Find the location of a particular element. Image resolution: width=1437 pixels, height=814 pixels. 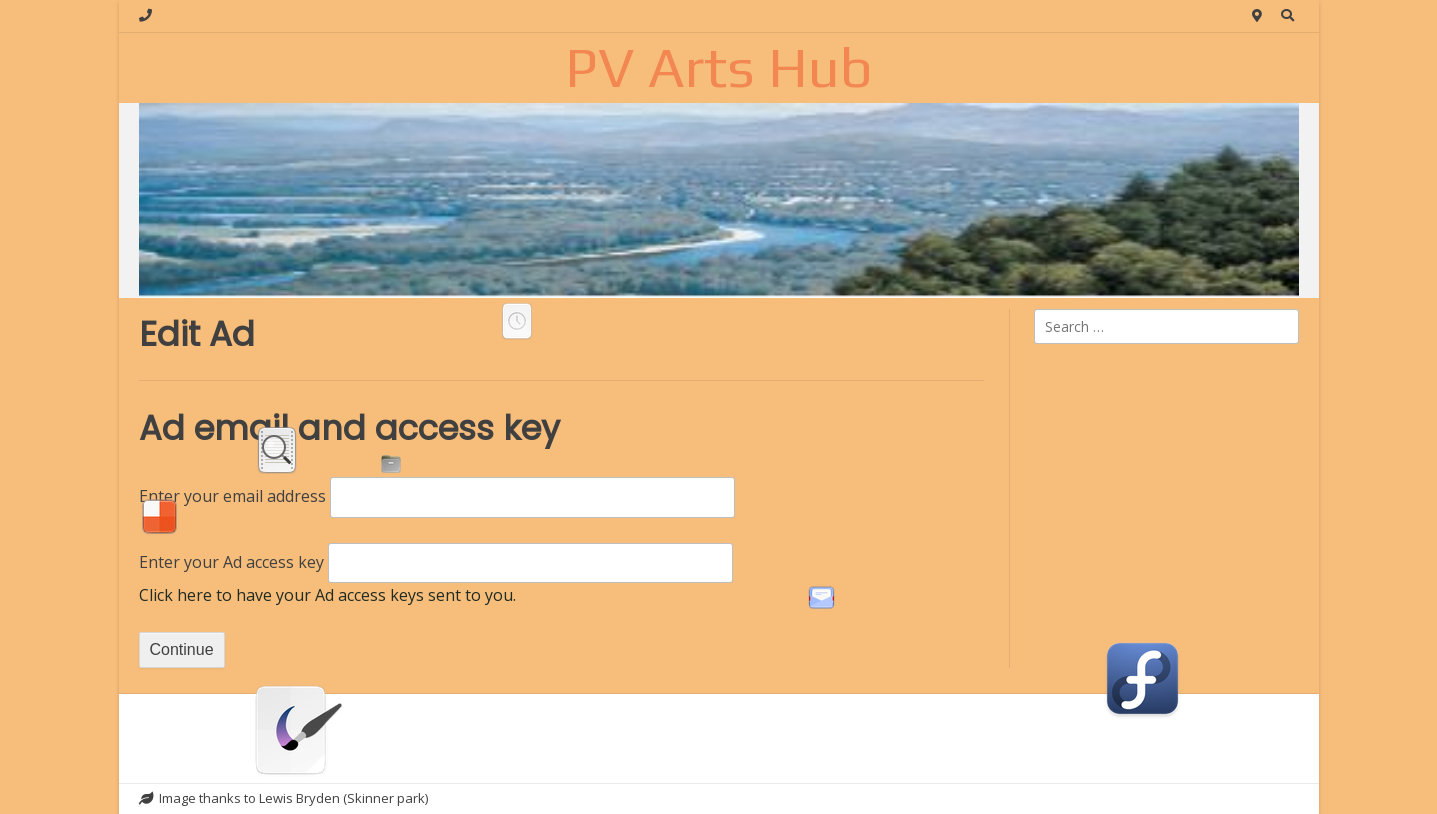

open the file manager is located at coordinates (391, 464).